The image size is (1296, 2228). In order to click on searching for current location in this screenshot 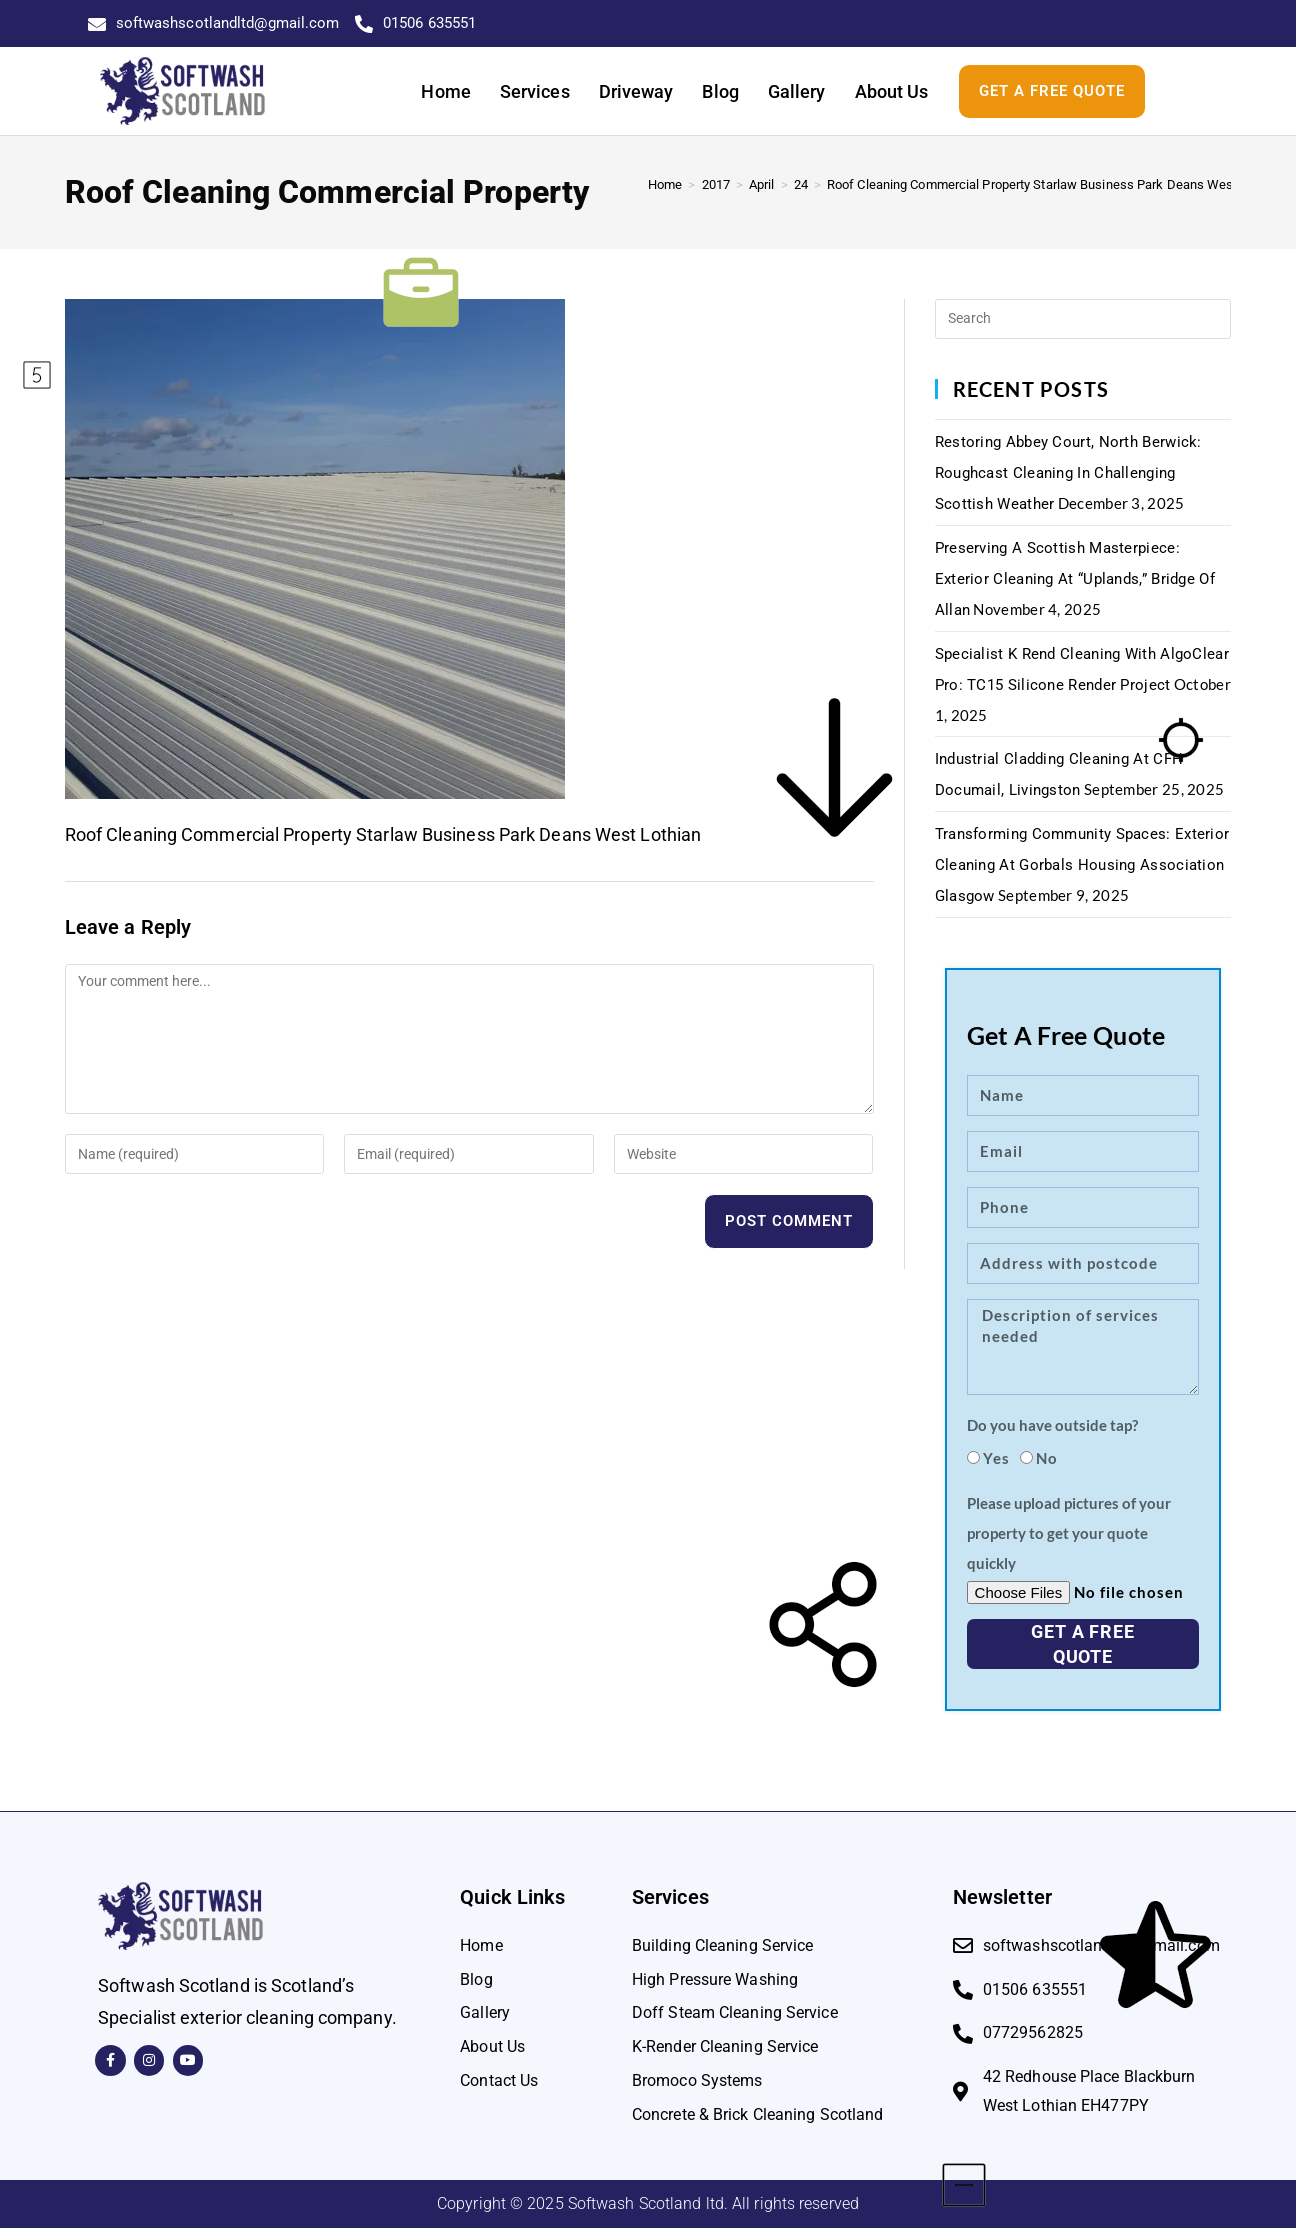, I will do `click(1181, 740)`.